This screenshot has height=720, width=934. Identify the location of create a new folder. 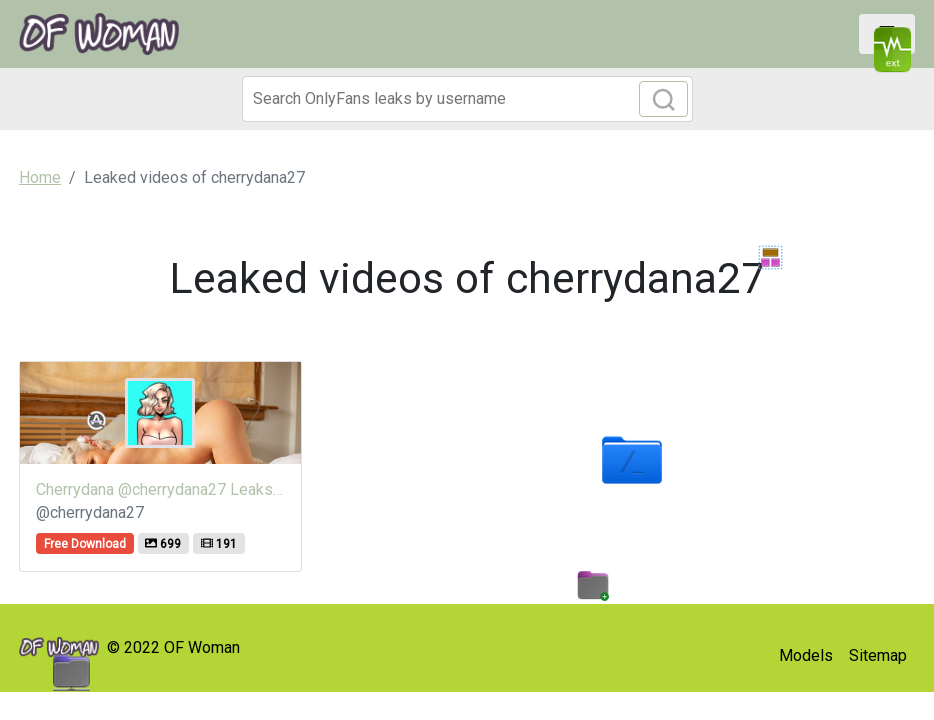
(593, 585).